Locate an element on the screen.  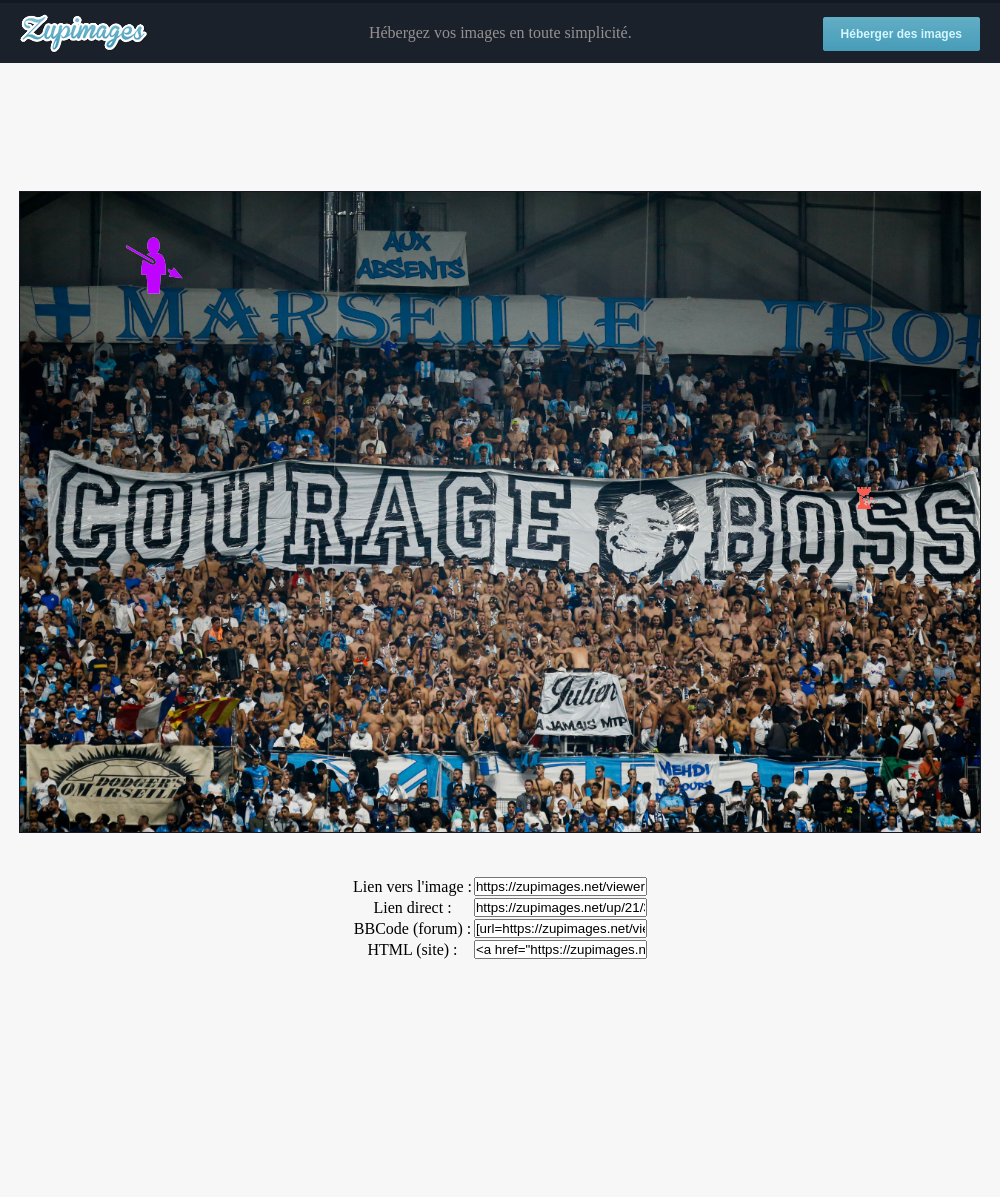
indicates a piercing or stabbing attack in a game is located at coordinates (154, 265).